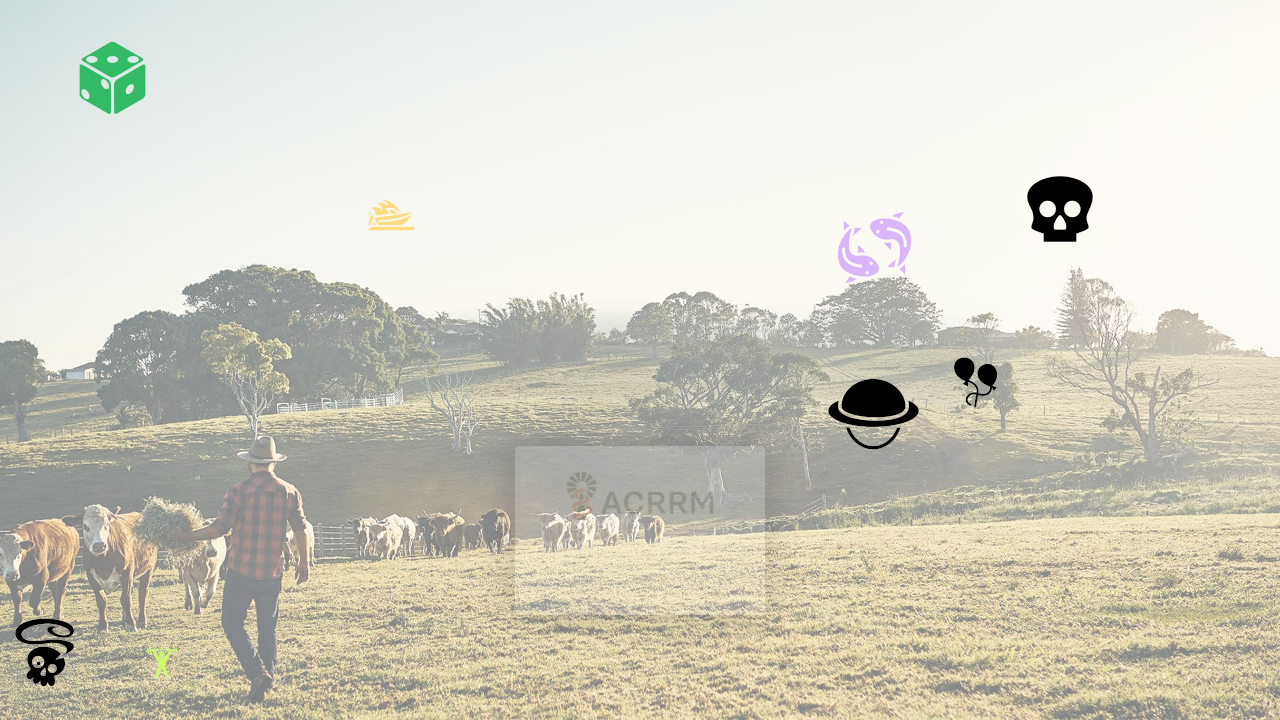 Image resolution: width=1280 pixels, height=720 pixels. What do you see at coordinates (162, 662) in the screenshot?
I see `access workout or exercise tracking` at bounding box center [162, 662].